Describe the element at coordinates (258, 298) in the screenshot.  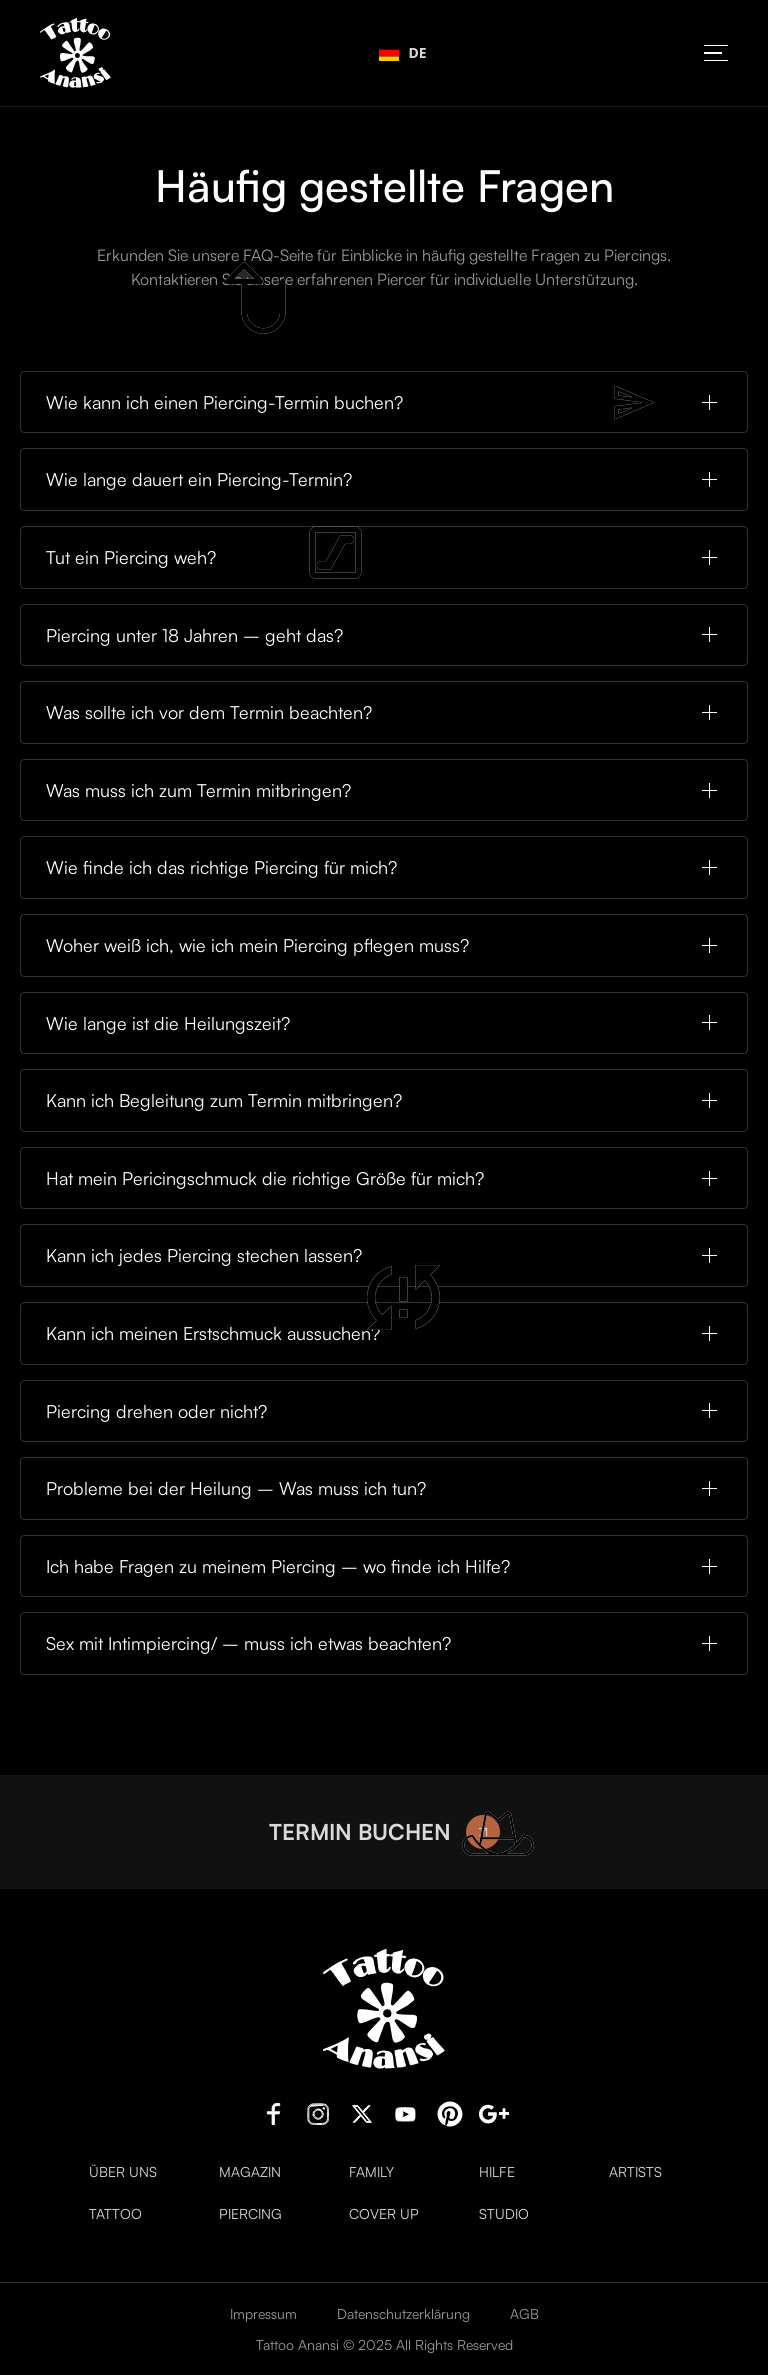
I see `undo or go back to previous state` at that location.